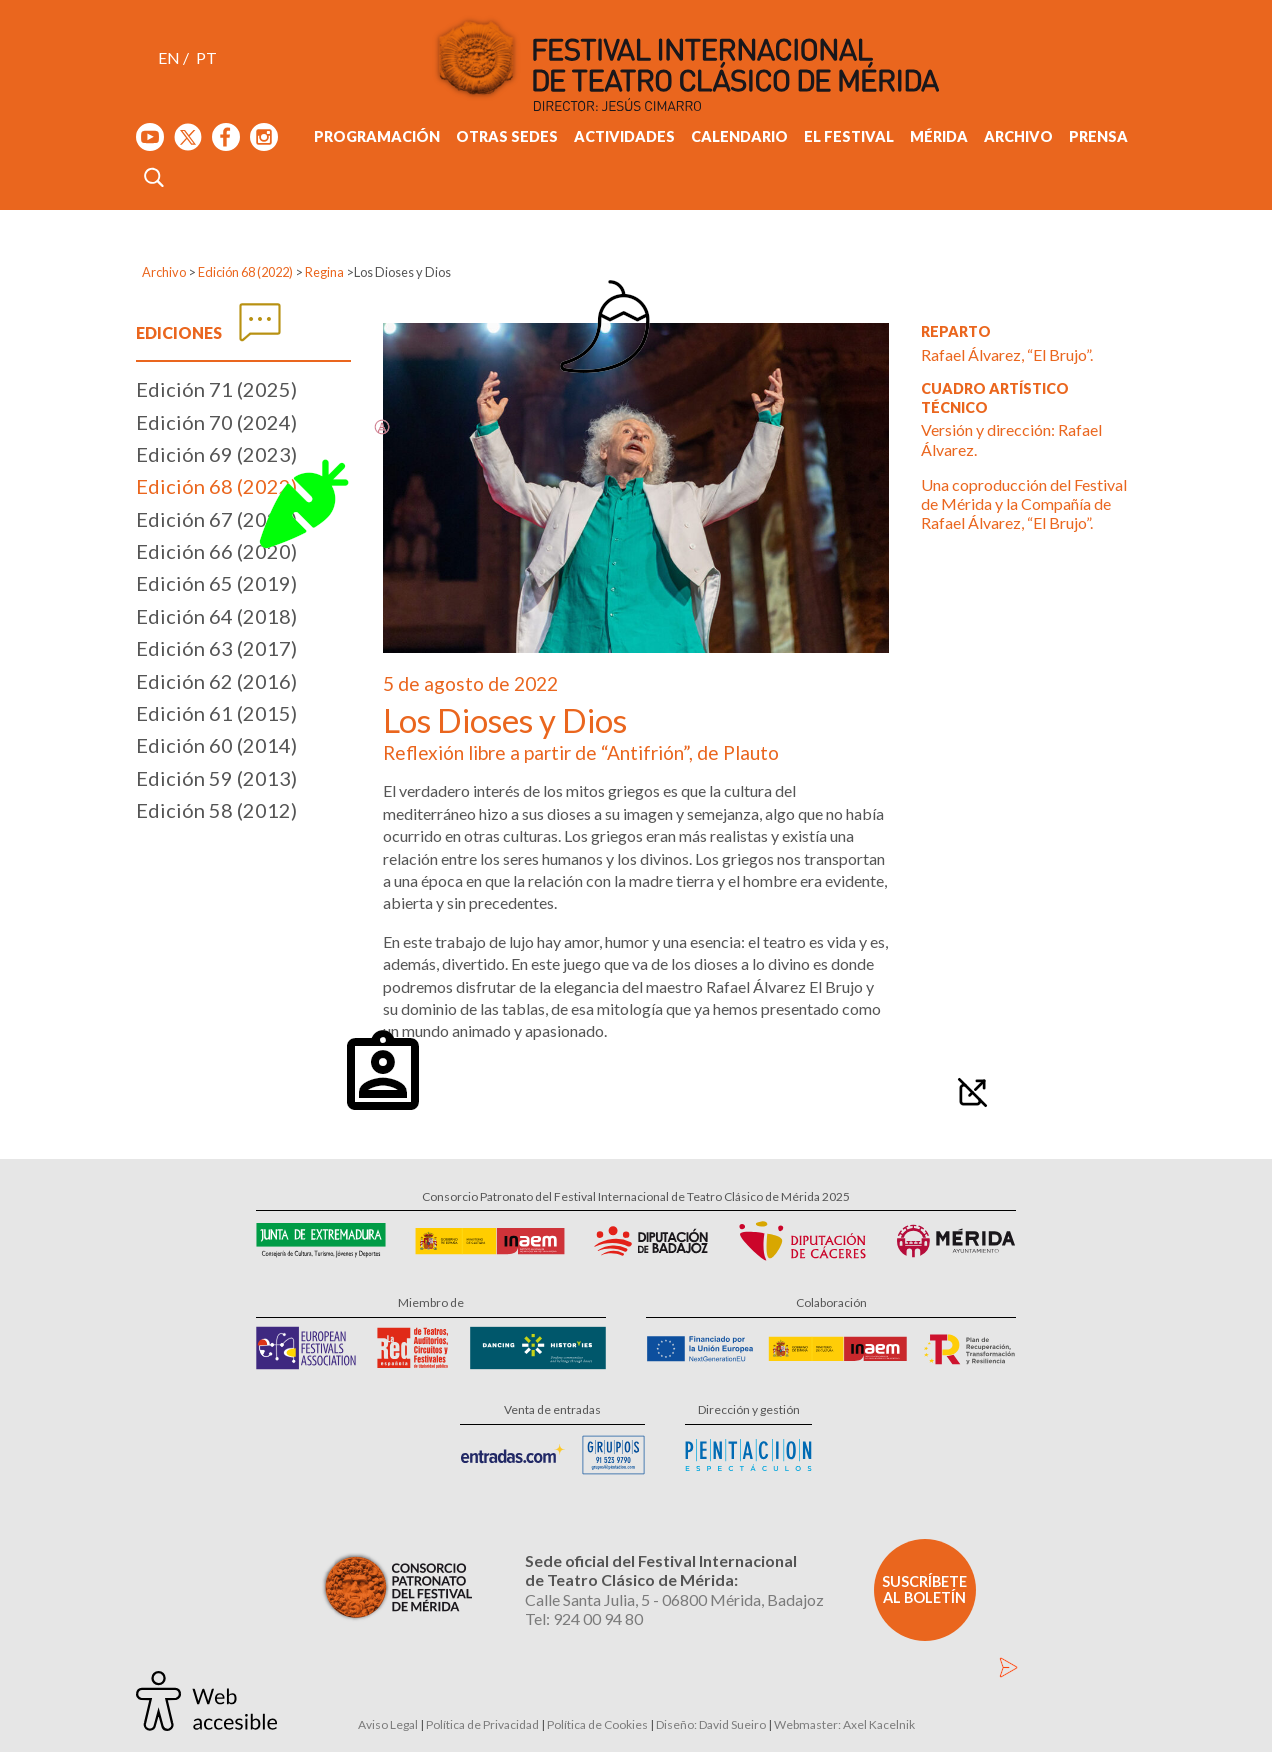 Image resolution: width=1272 pixels, height=1752 pixels. I want to click on access food or grocery-related features, so click(302, 505).